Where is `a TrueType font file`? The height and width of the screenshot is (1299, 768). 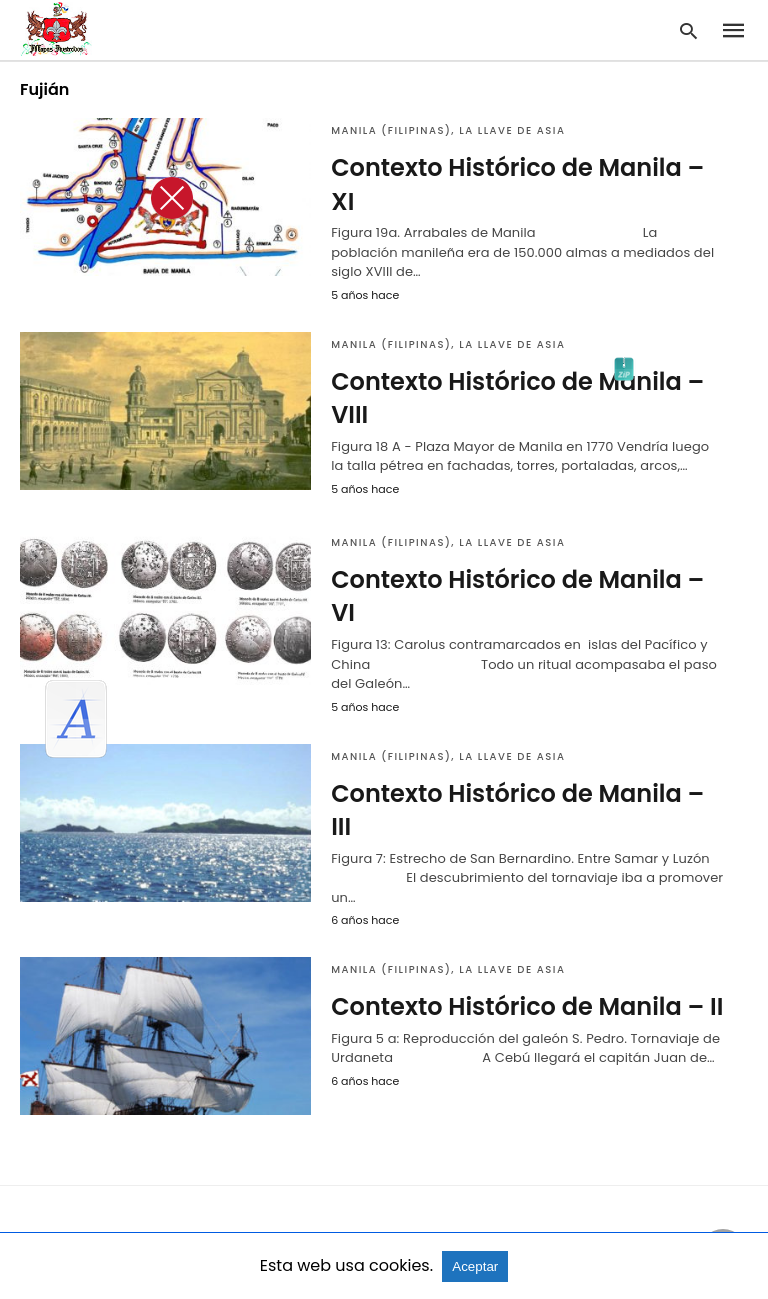 a TrueType font file is located at coordinates (76, 719).